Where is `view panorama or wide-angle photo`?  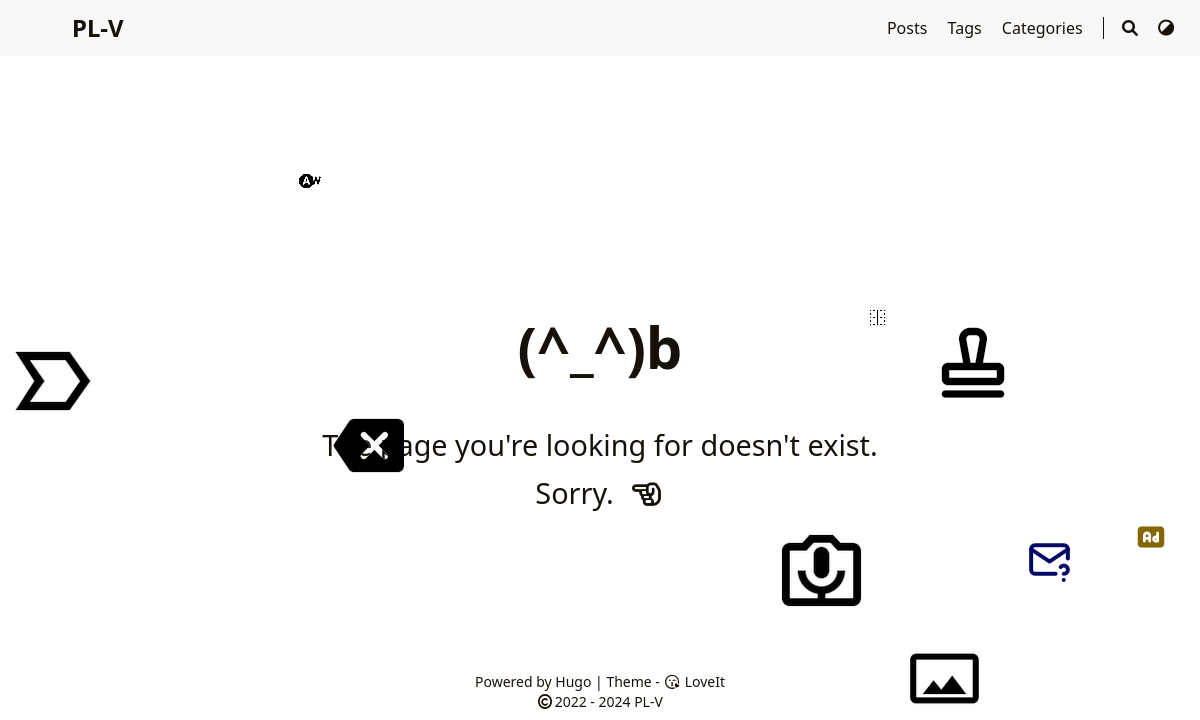 view panorama or wide-angle photo is located at coordinates (944, 678).